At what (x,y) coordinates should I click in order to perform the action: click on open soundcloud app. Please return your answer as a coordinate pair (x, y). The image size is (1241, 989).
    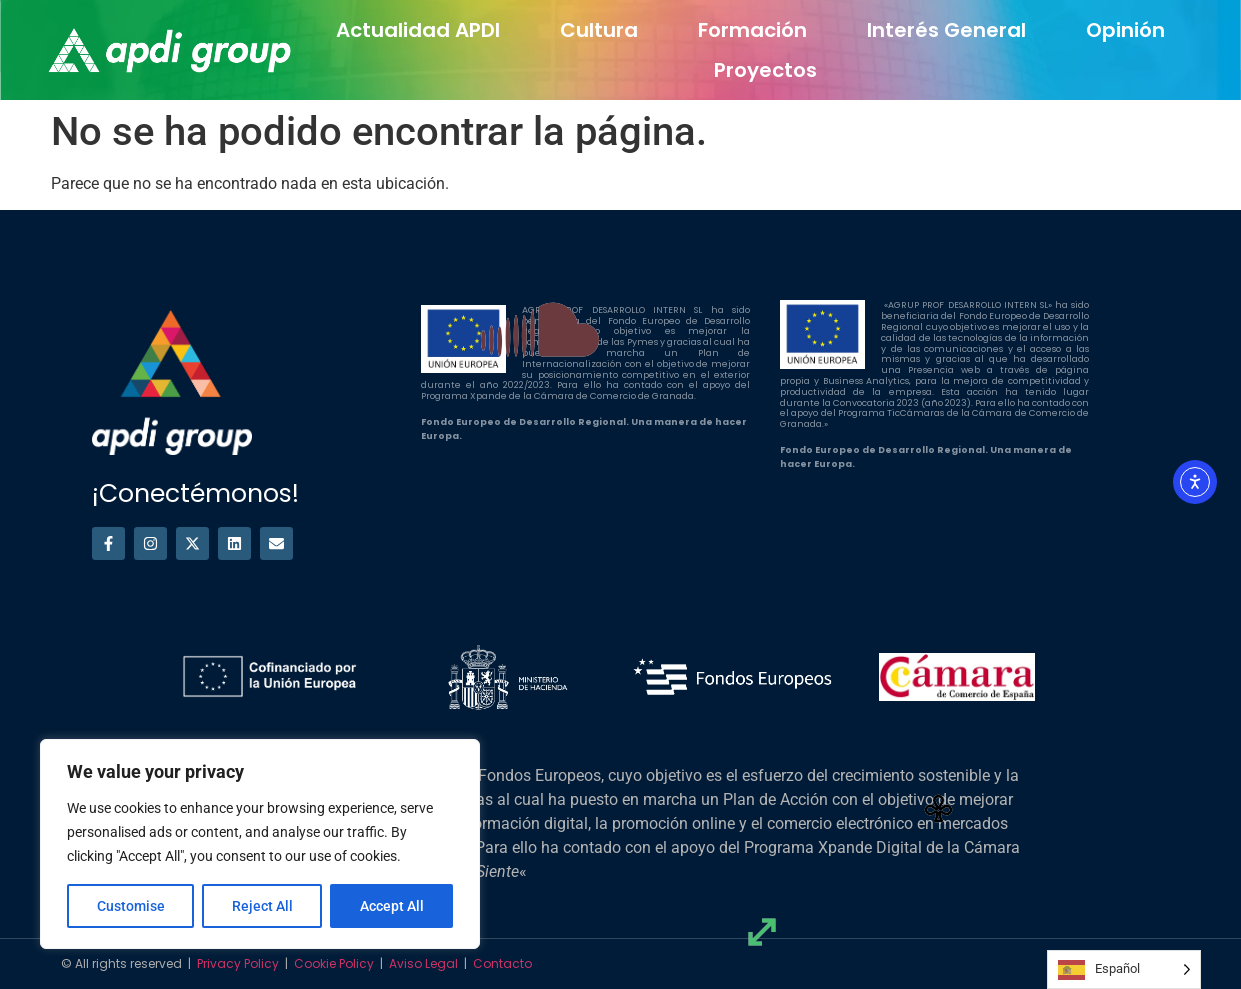
    Looking at the image, I should click on (540, 327).